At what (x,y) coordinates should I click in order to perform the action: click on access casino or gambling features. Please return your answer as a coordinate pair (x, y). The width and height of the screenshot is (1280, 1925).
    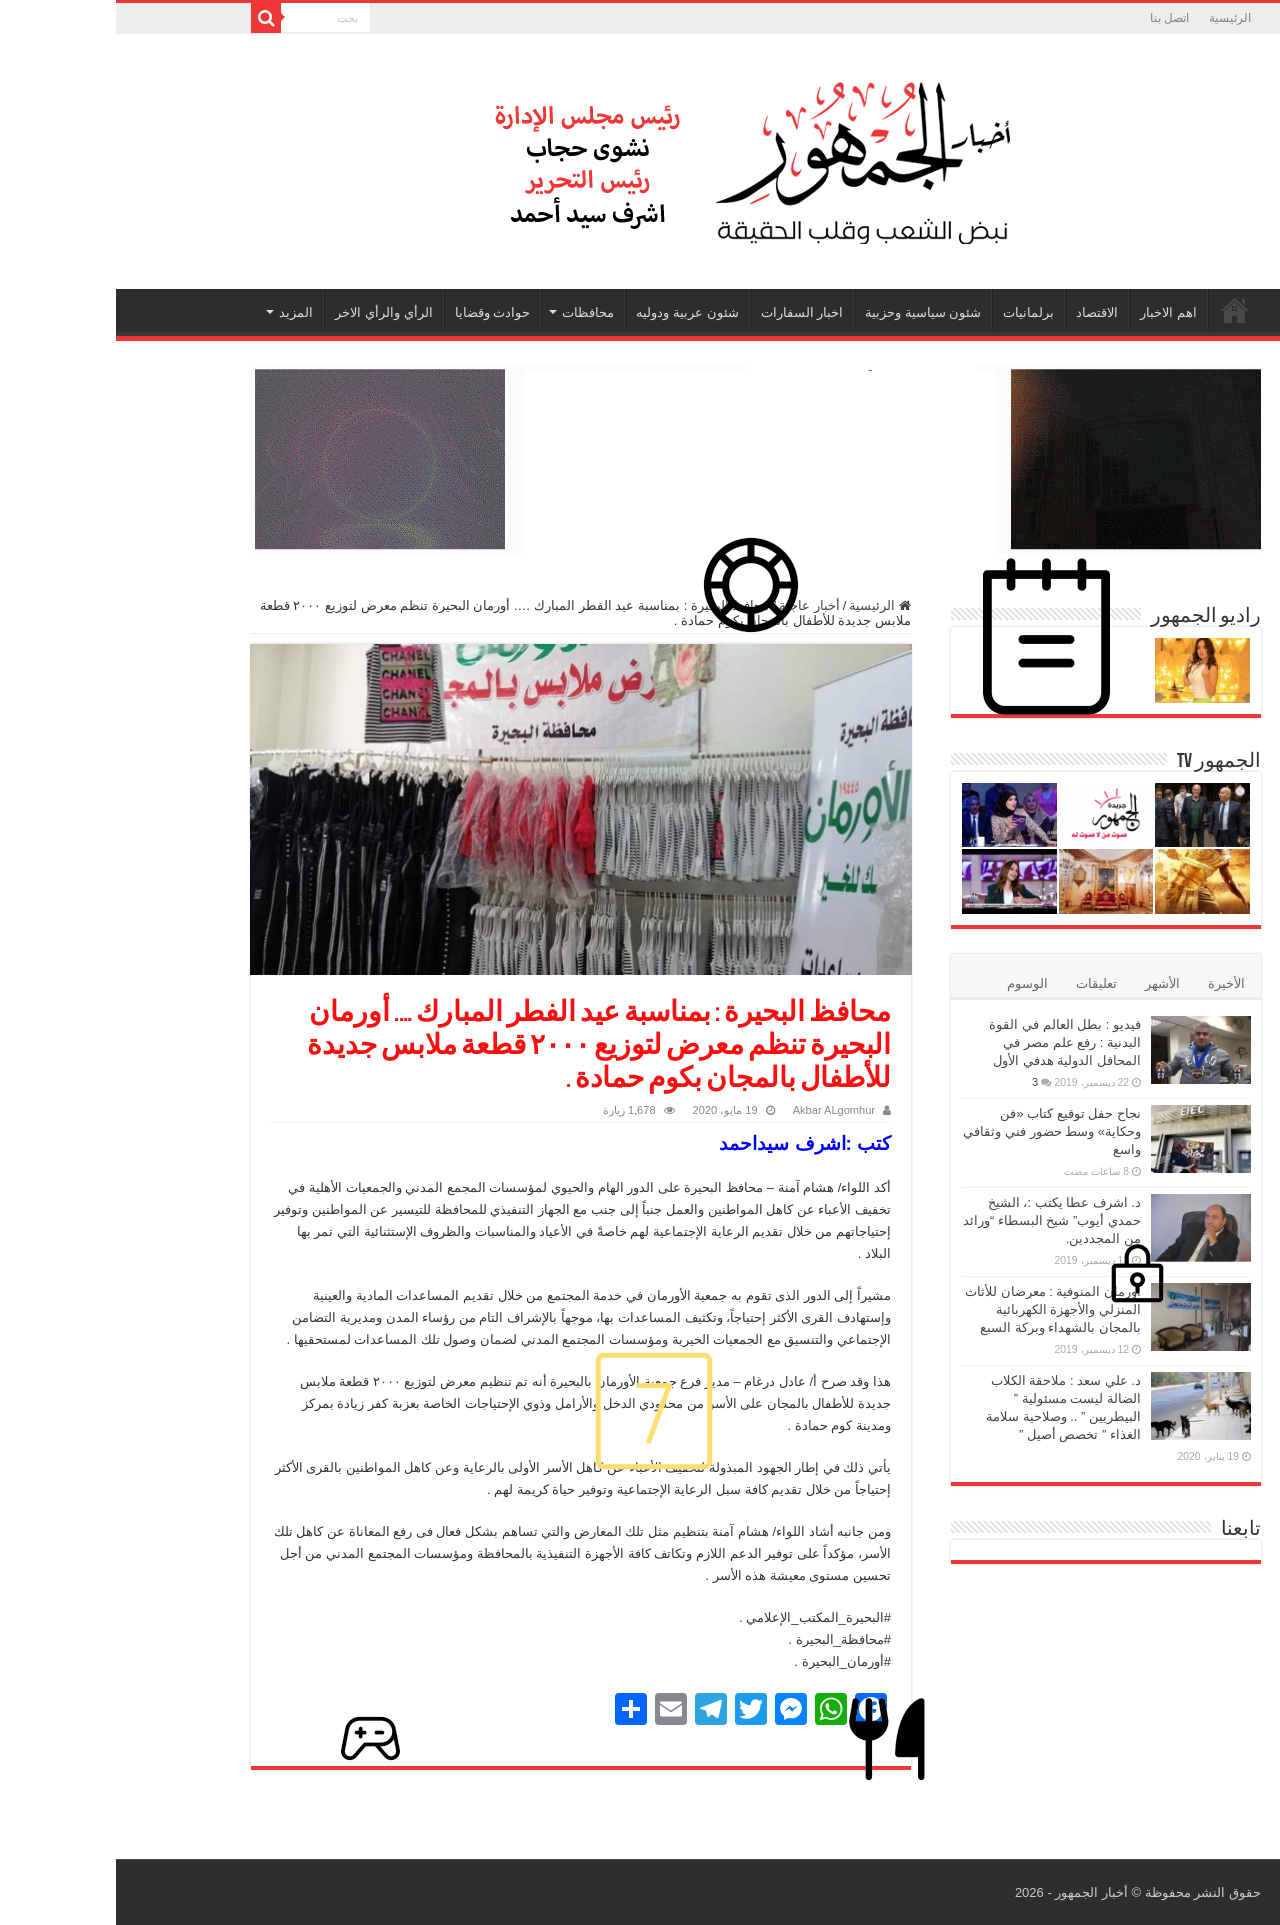
    Looking at the image, I should click on (751, 585).